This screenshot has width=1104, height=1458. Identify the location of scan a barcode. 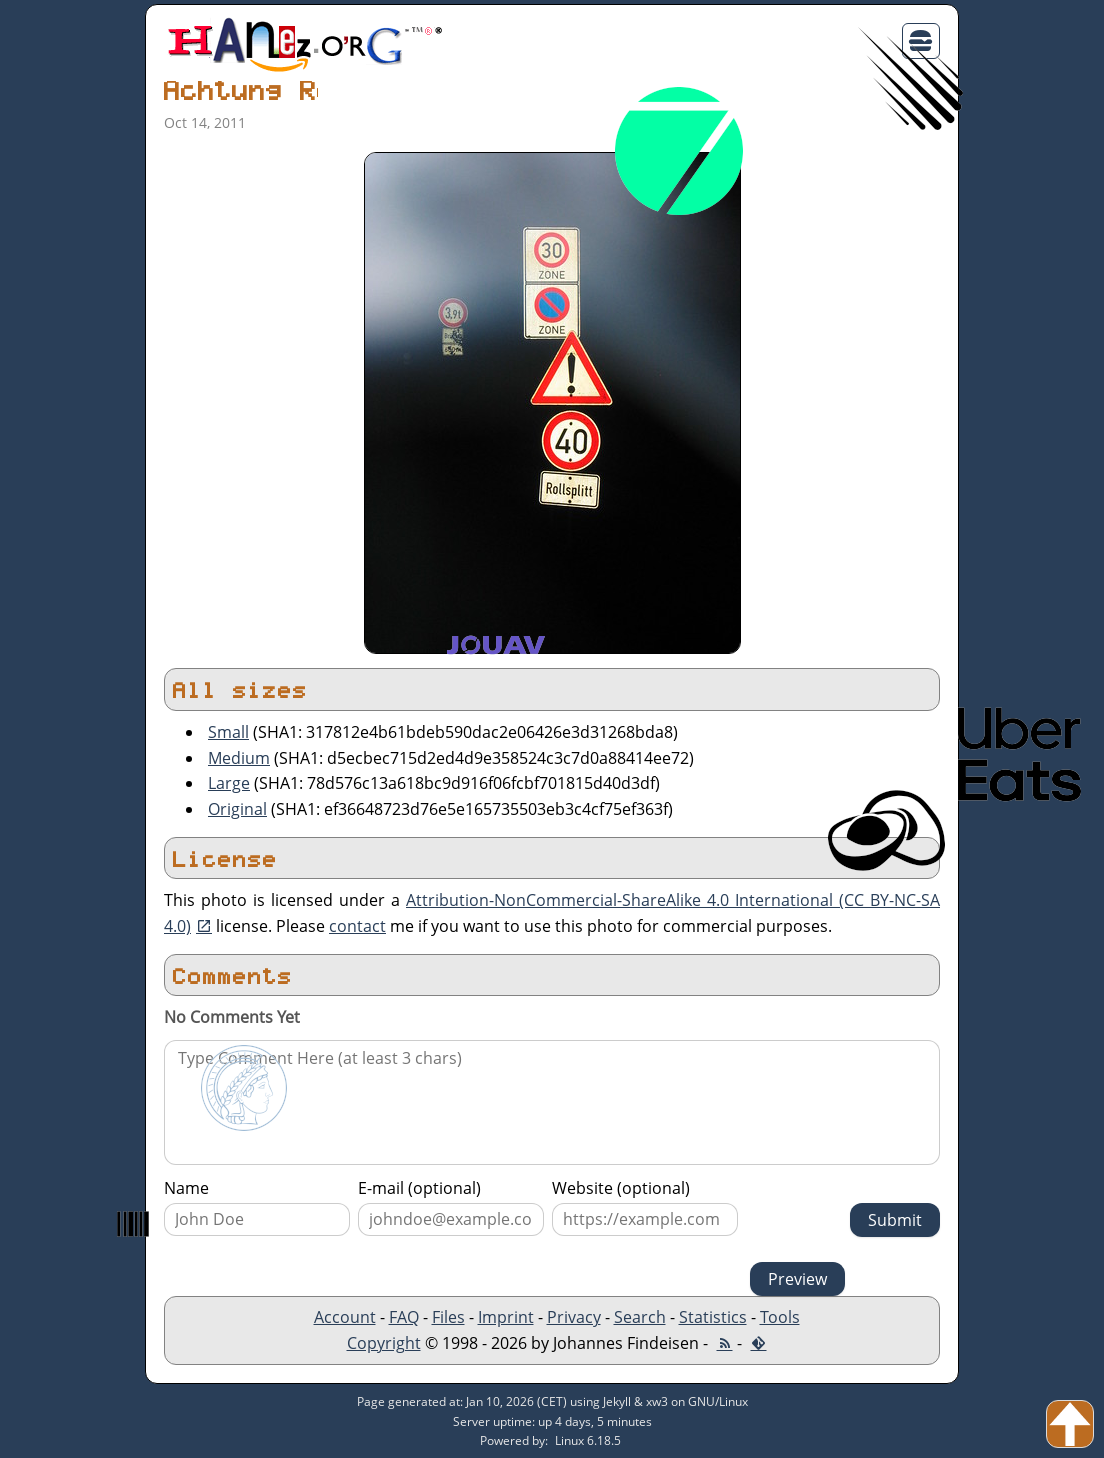
(133, 1224).